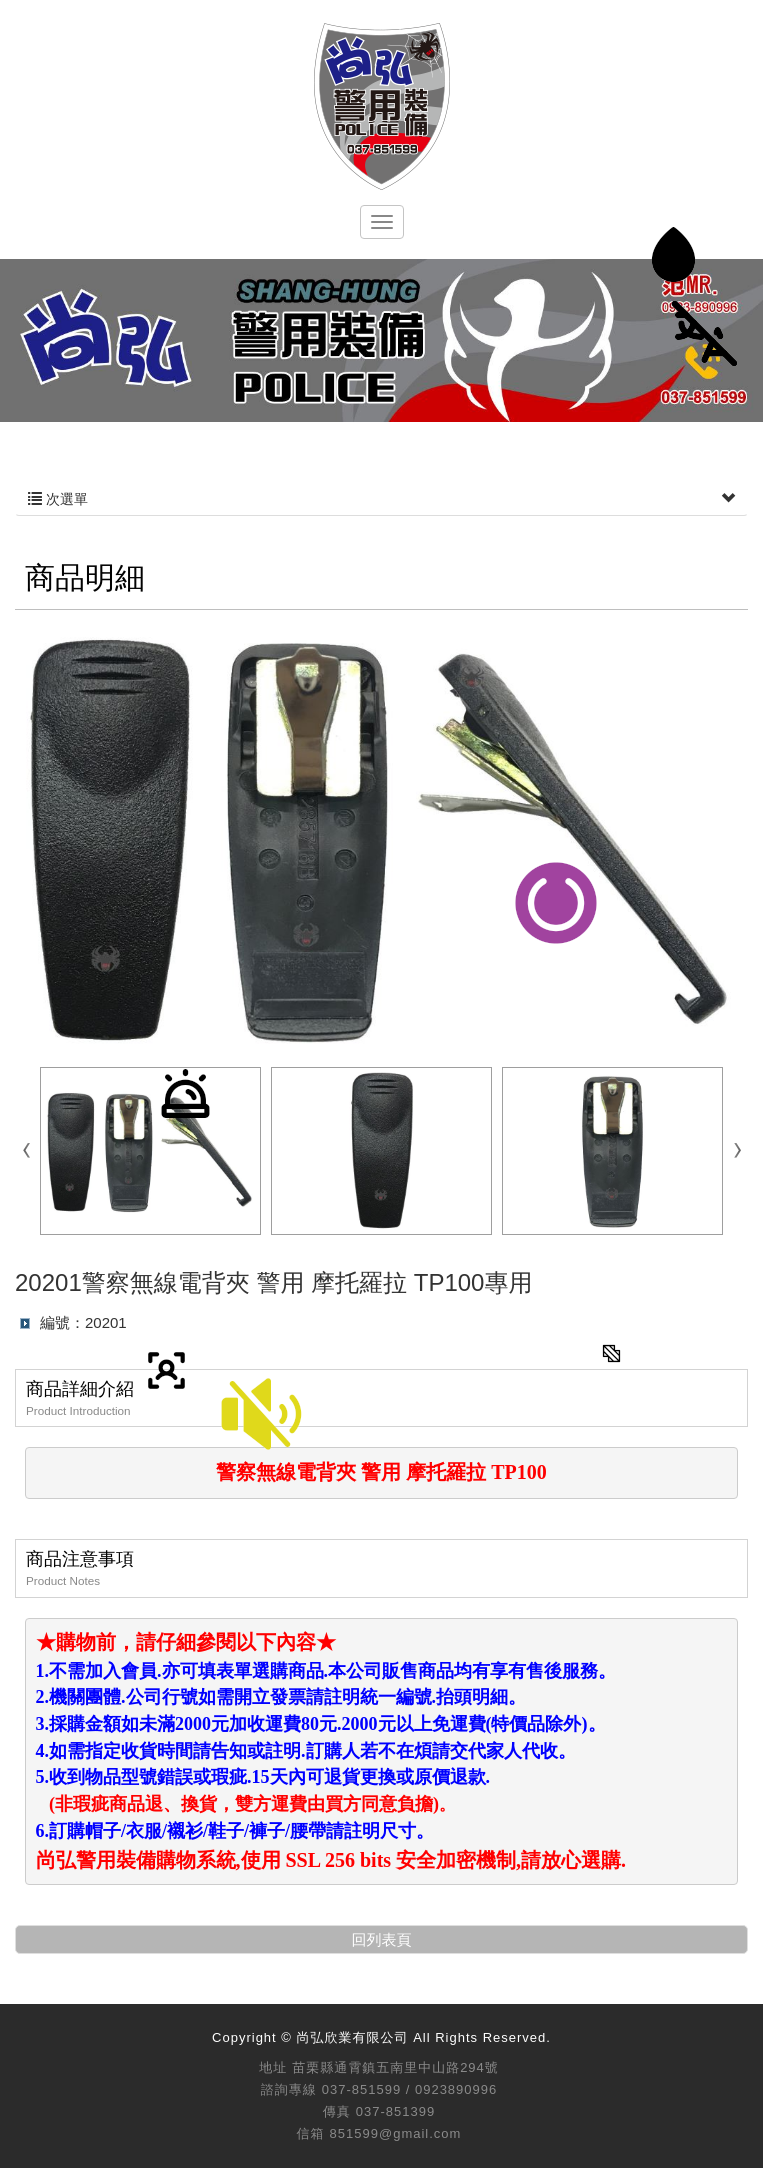 Image resolution: width=763 pixels, height=2168 pixels. What do you see at coordinates (556, 903) in the screenshot?
I see `indicates loading or processing in progress` at bounding box center [556, 903].